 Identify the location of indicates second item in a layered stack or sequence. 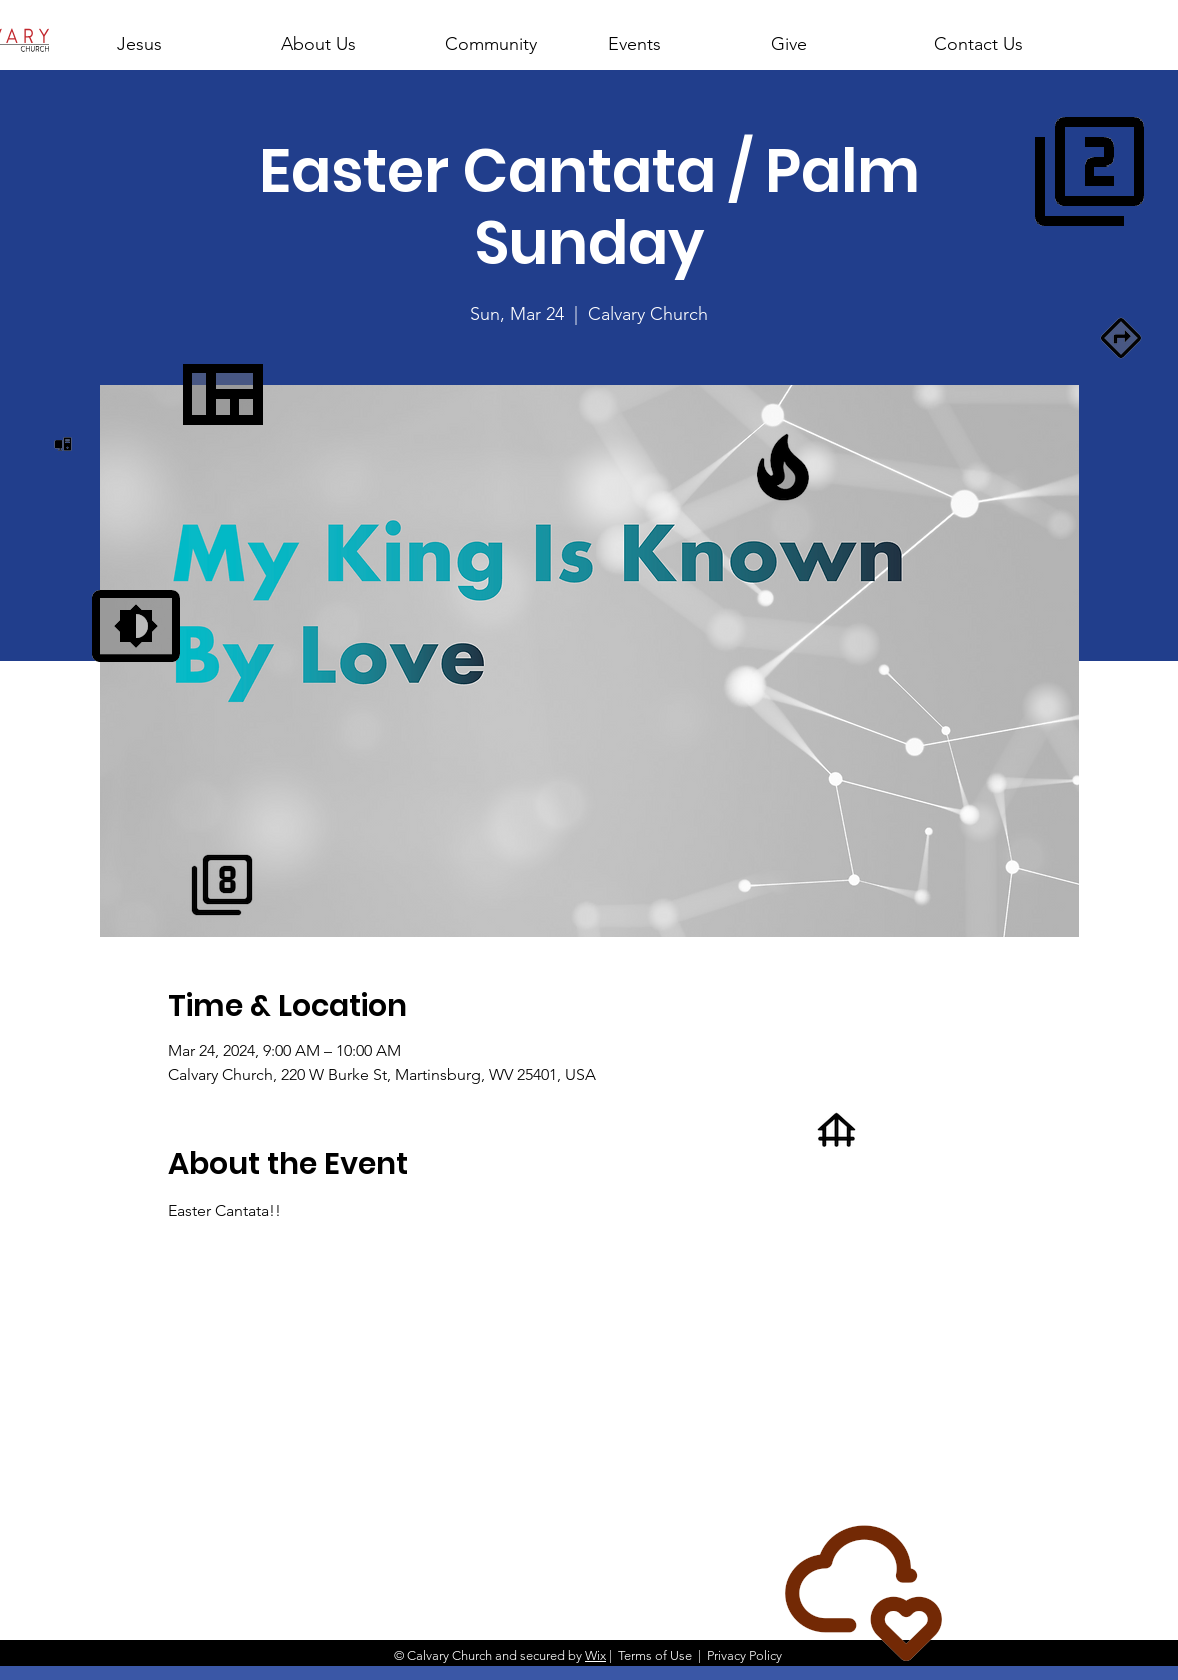
(1089, 171).